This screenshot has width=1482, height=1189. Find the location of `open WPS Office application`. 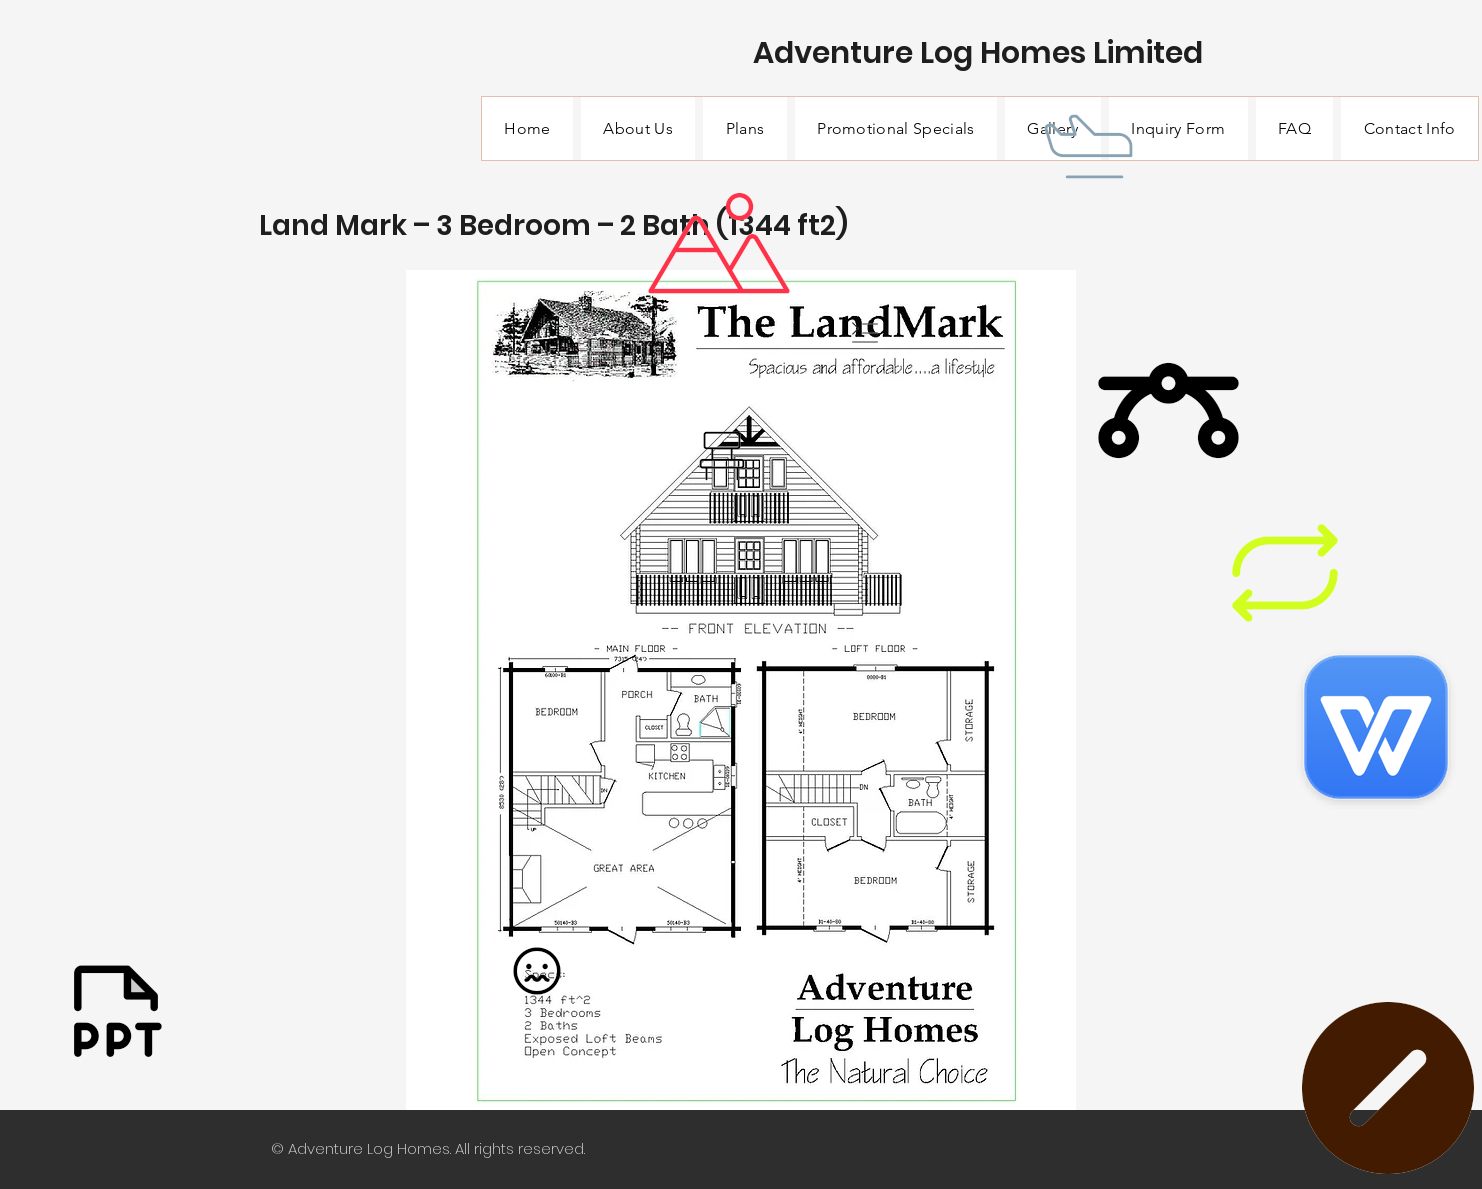

open WPS Office application is located at coordinates (1376, 727).